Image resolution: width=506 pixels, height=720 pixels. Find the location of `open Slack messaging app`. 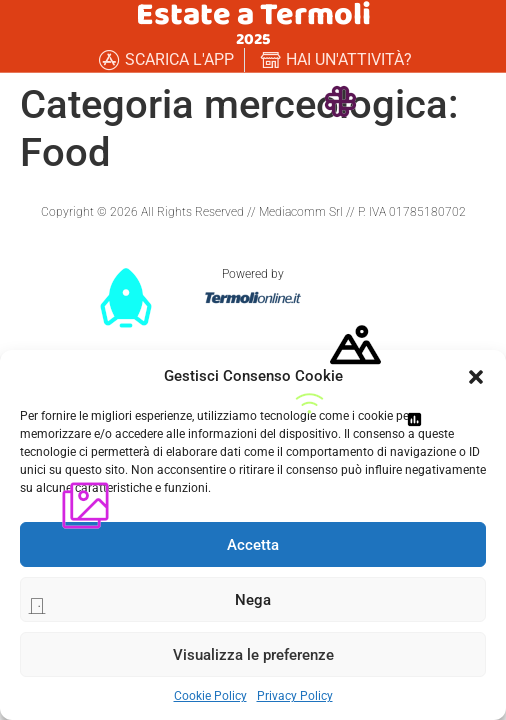

open Slack messaging app is located at coordinates (340, 101).